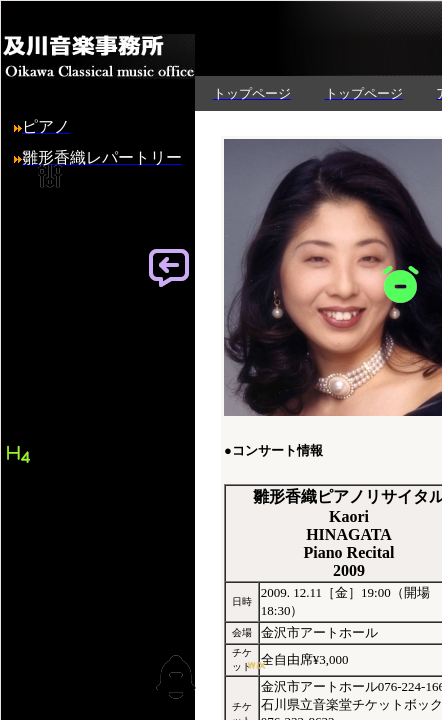  I want to click on remove a notification or alert, so click(176, 677).